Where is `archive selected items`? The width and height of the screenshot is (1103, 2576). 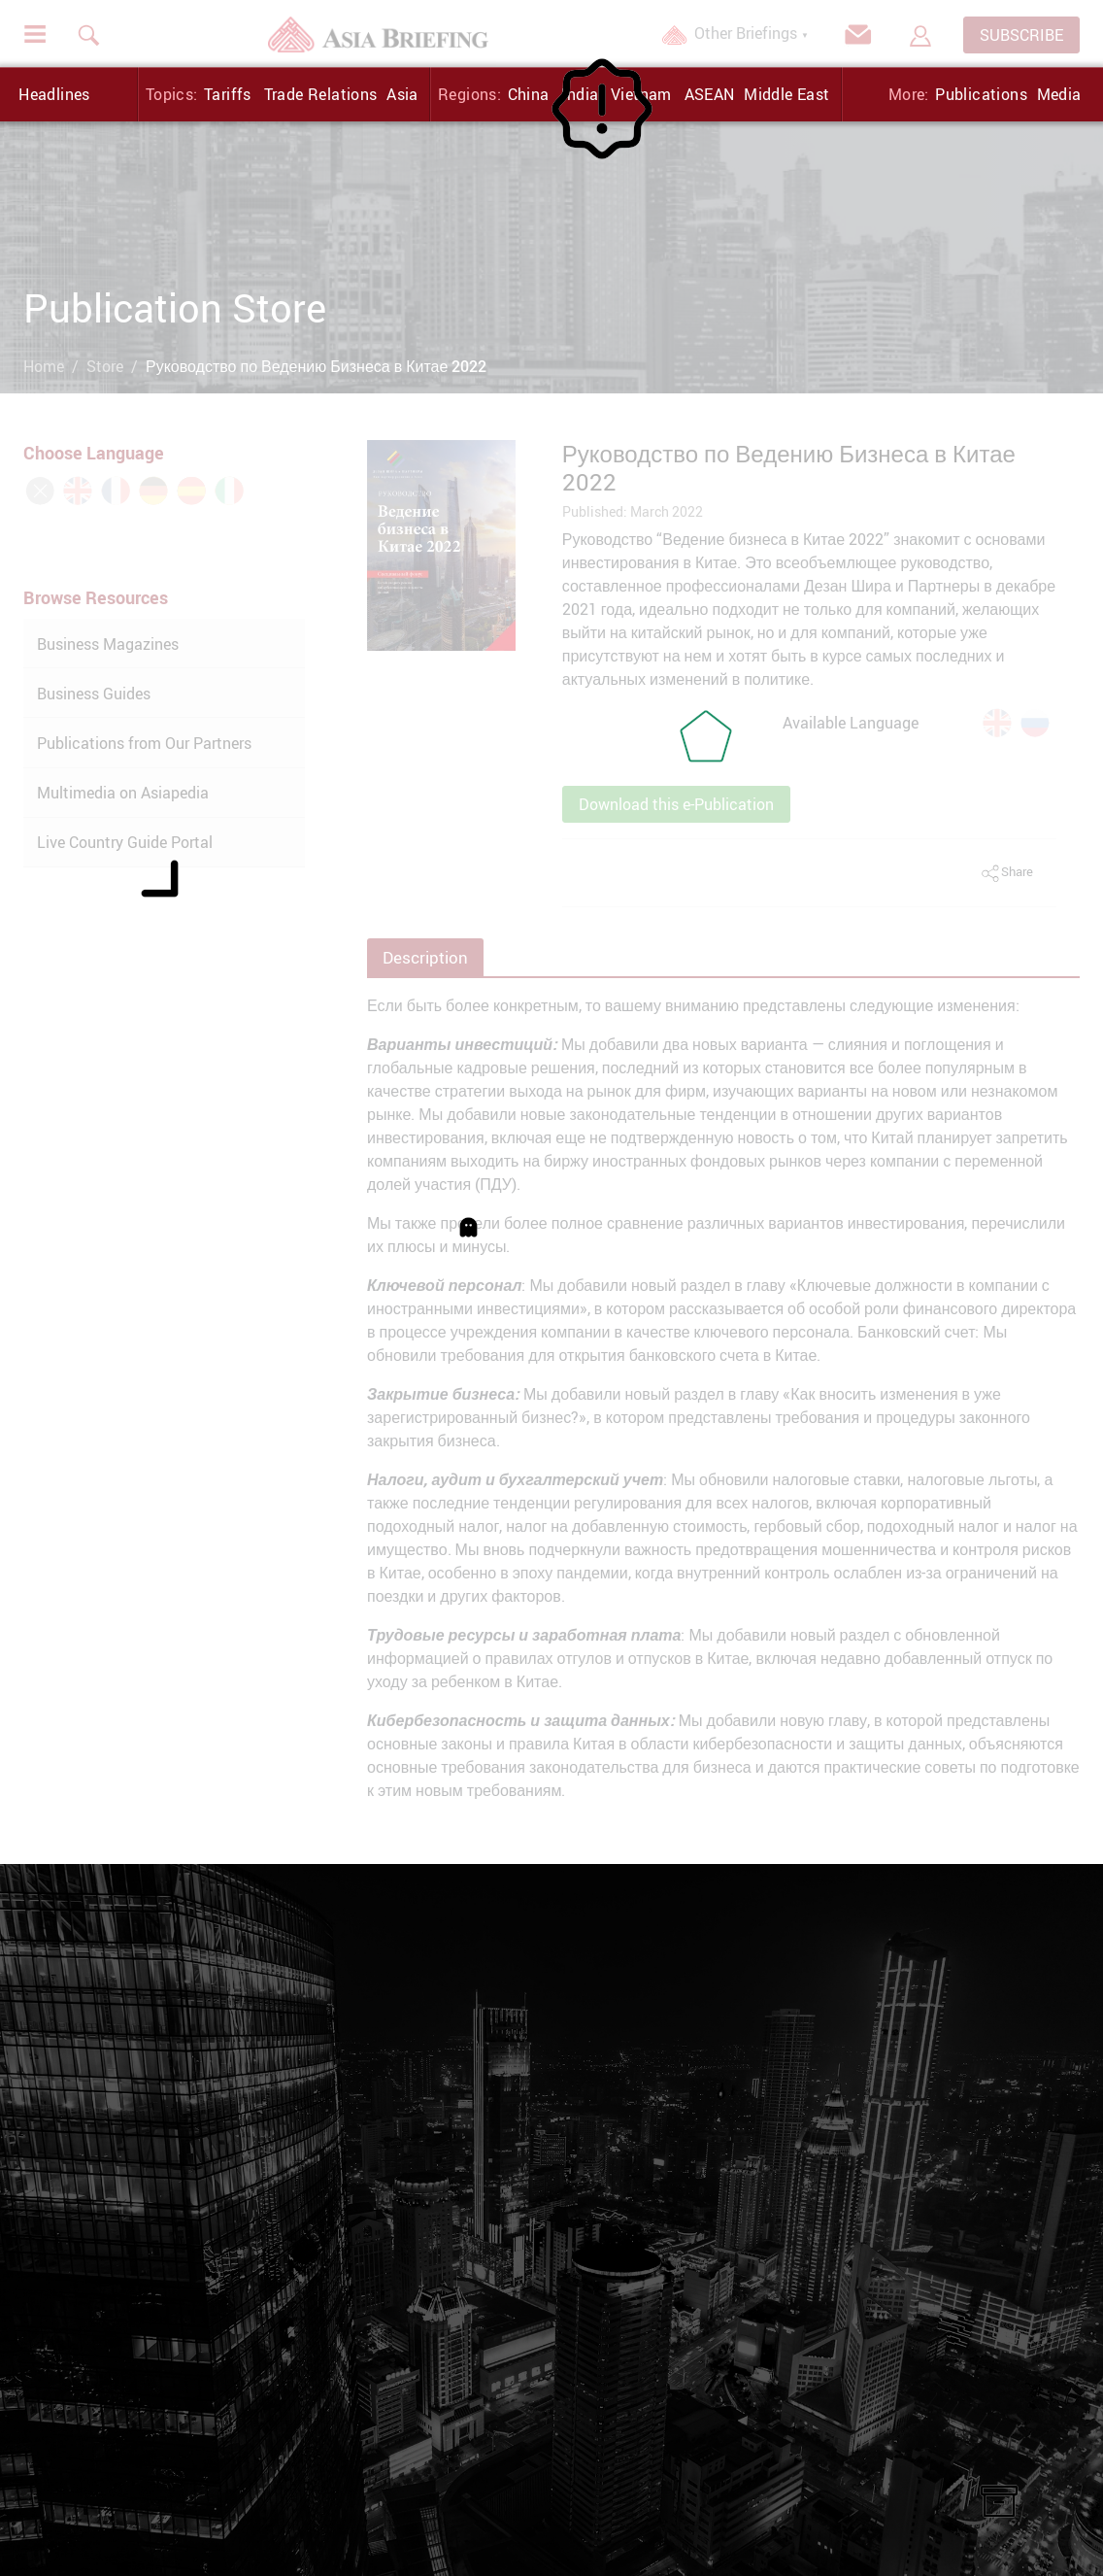 archive selected items is located at coordinates (999, 2501).